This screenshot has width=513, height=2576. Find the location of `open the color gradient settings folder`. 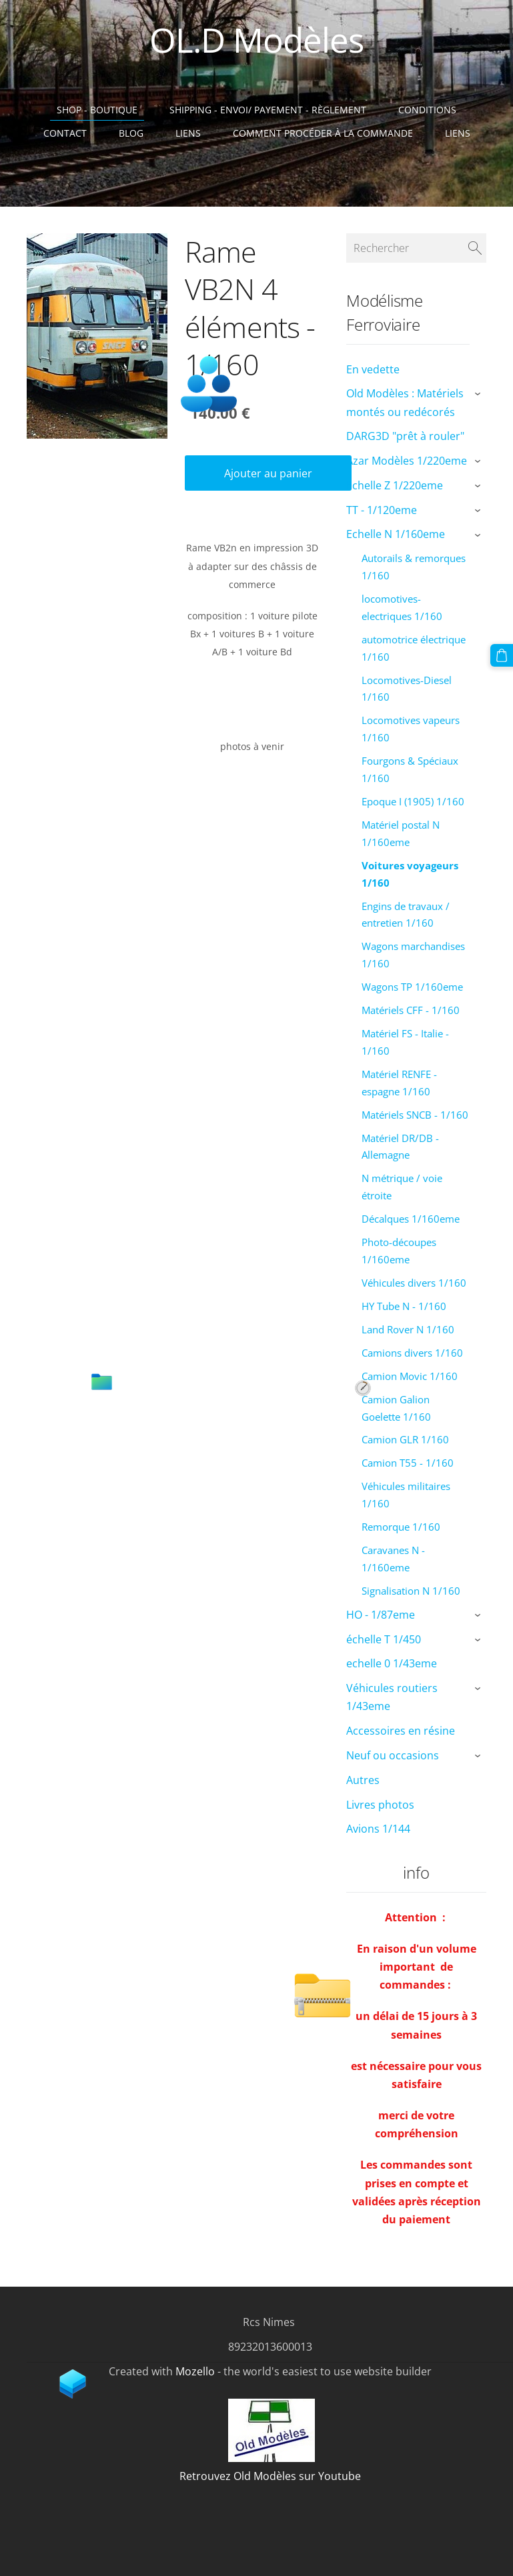

open the color gradient settings folder is located at coordinates (101, 1382).